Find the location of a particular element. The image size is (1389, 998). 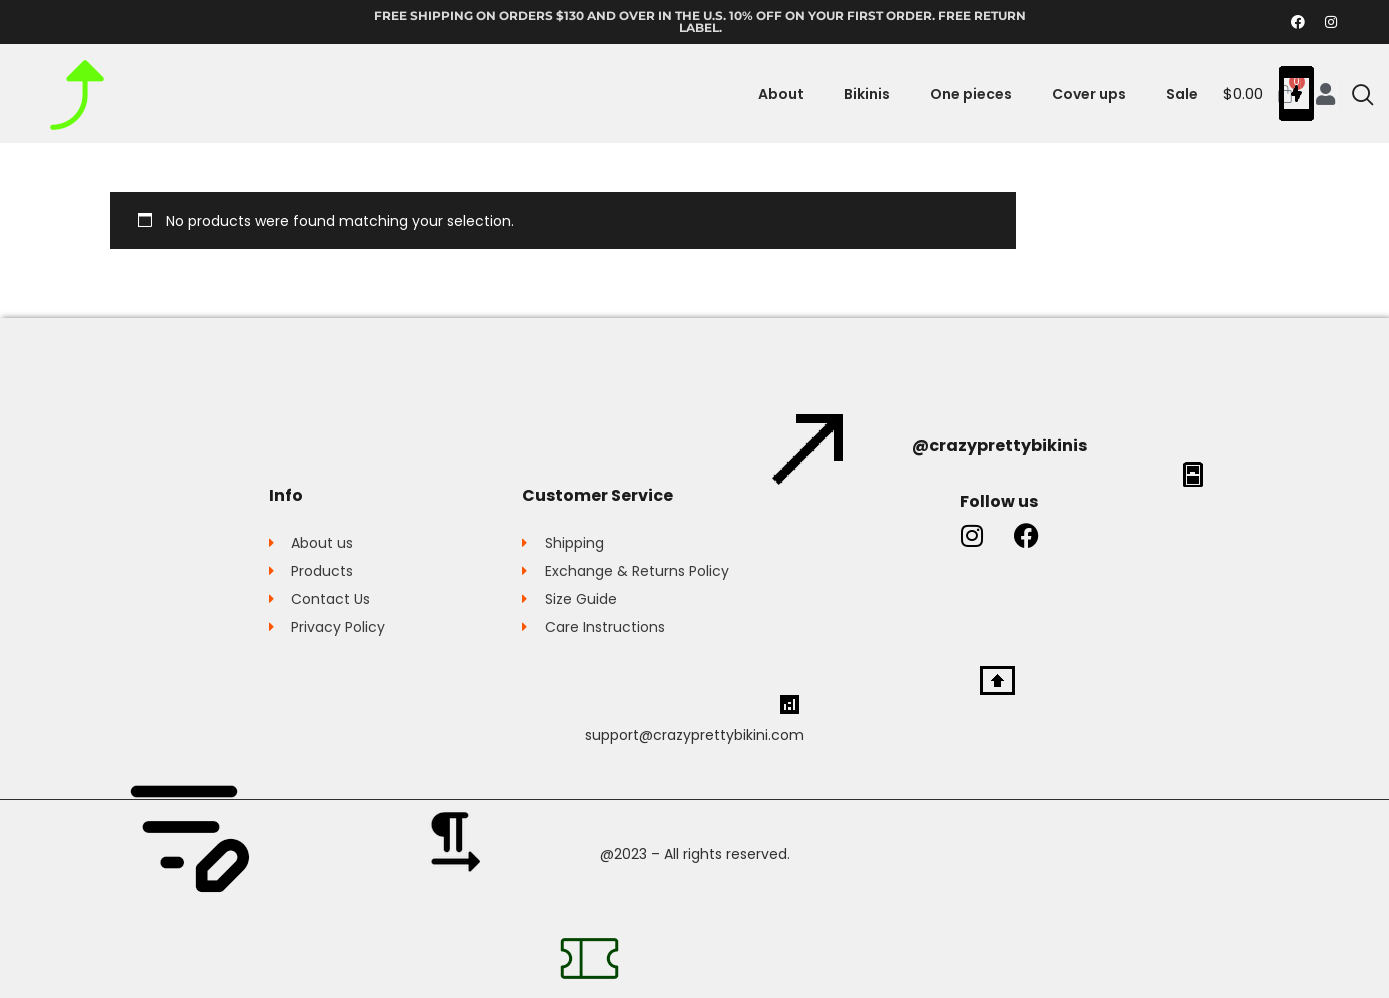

view window sensor status is located at coordinates (1193, 475).